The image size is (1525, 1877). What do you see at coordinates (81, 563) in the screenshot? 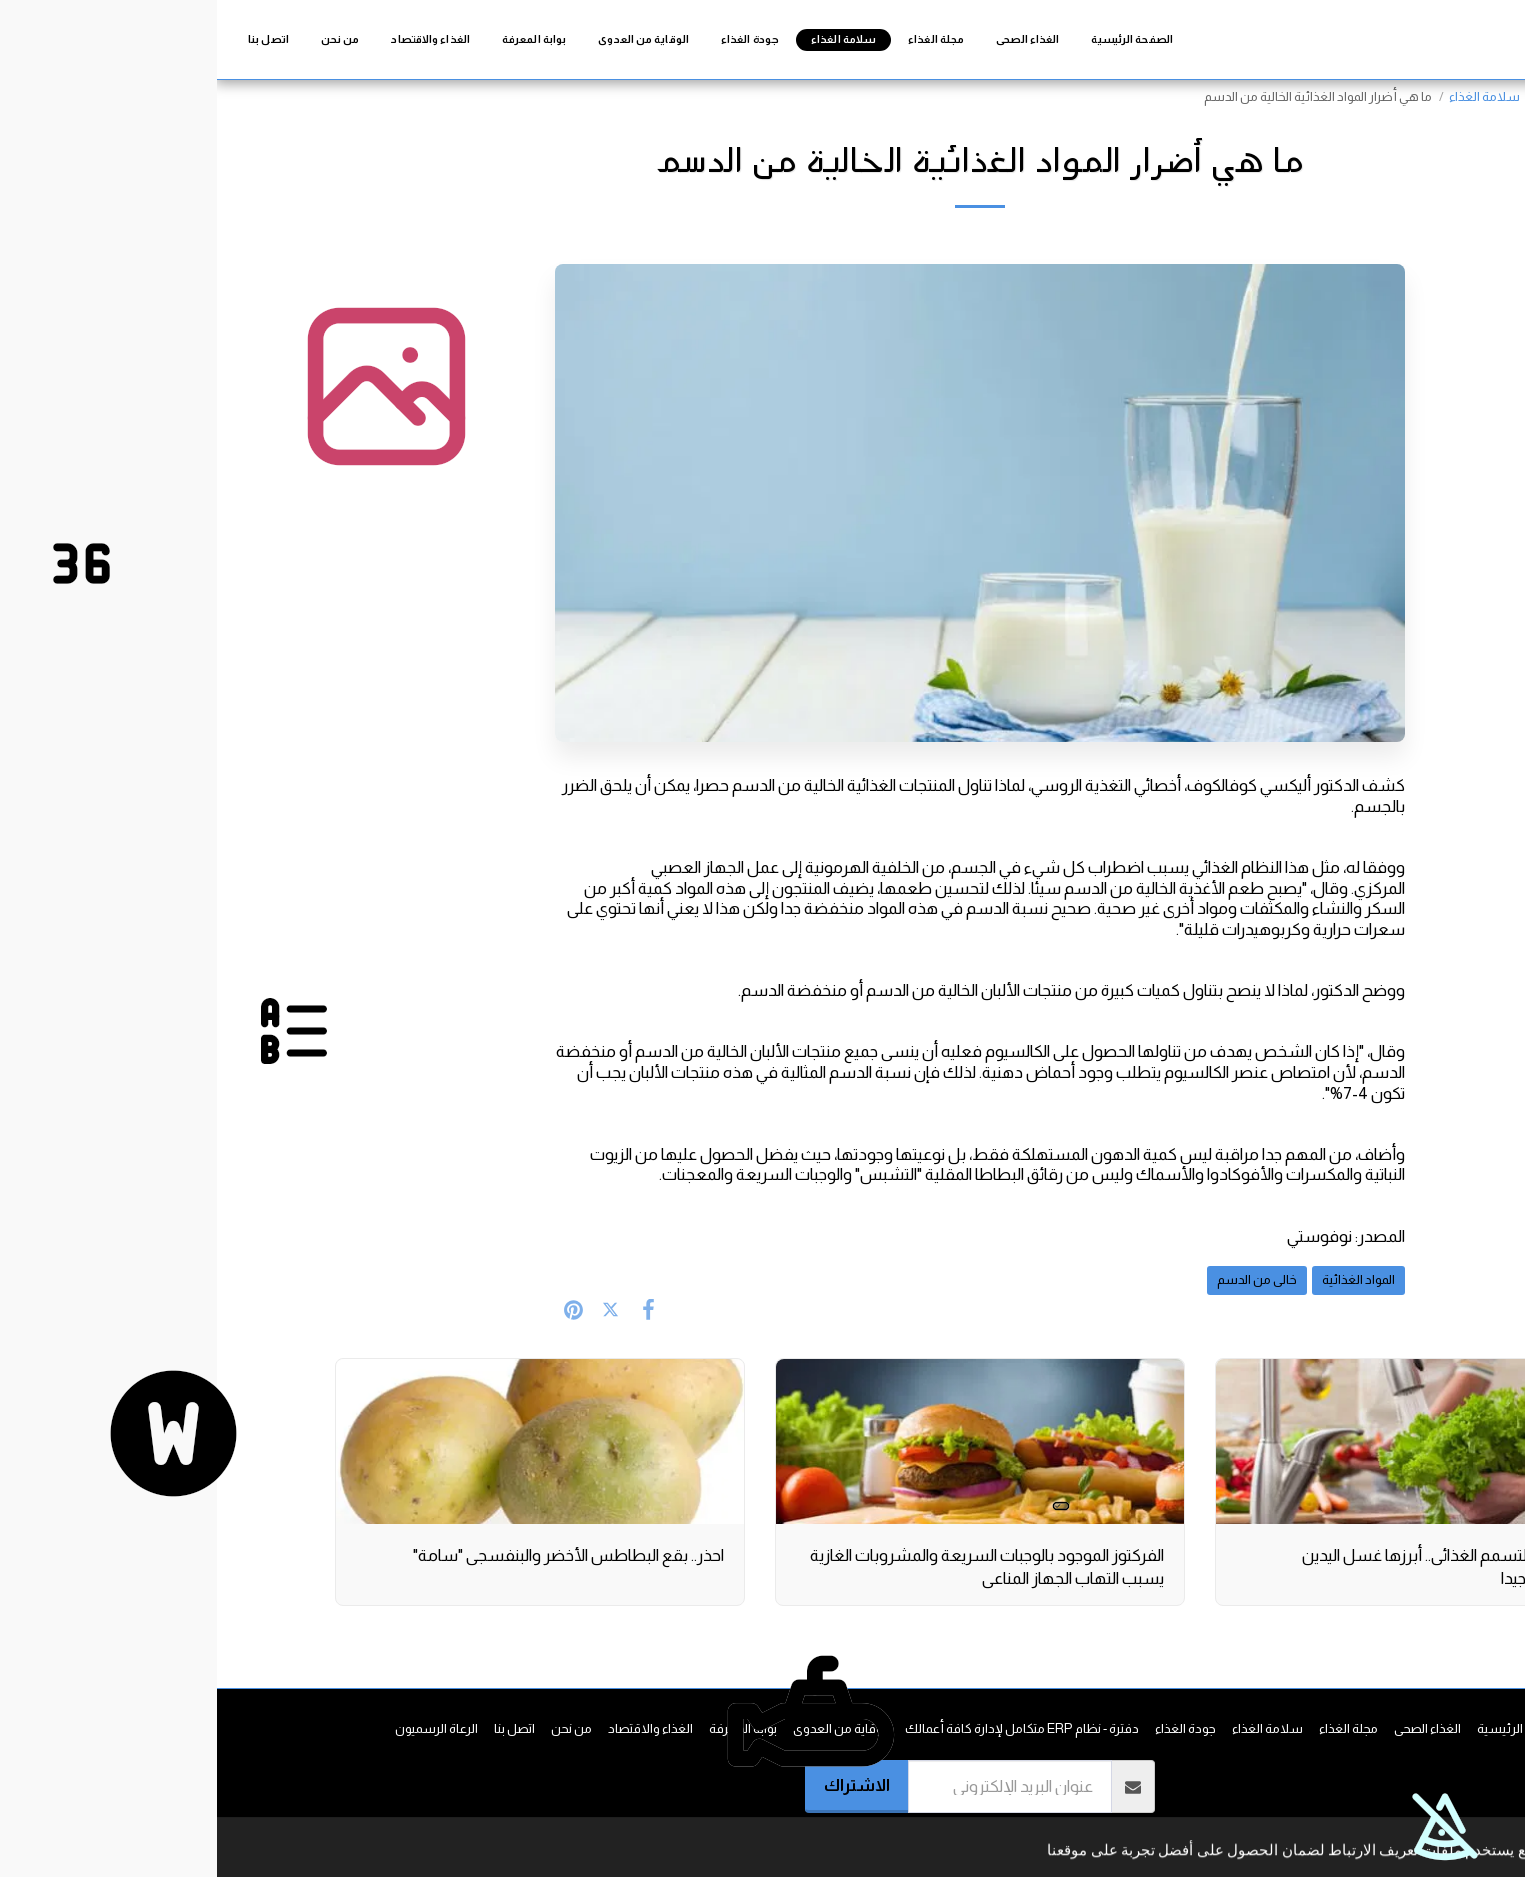
I see `indicates item number 36 in a list or sequence` at bounding box center [81, 563].